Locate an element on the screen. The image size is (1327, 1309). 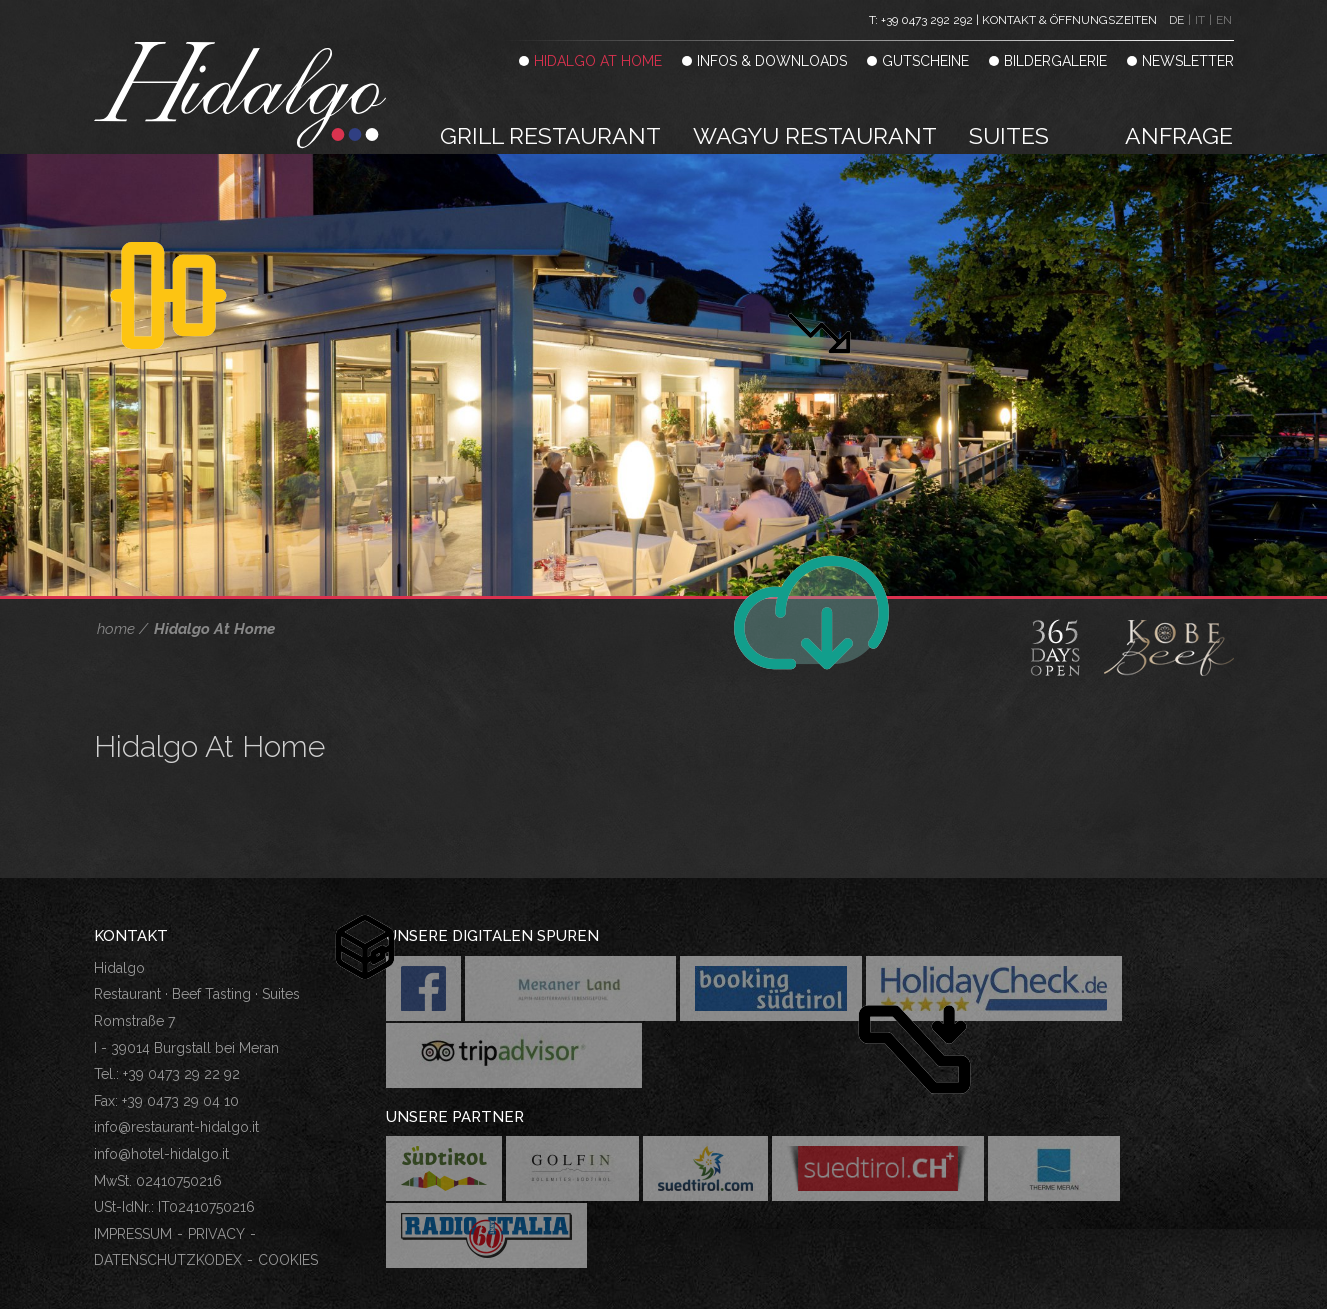
open minecraft is located at coordinates (365, 947).